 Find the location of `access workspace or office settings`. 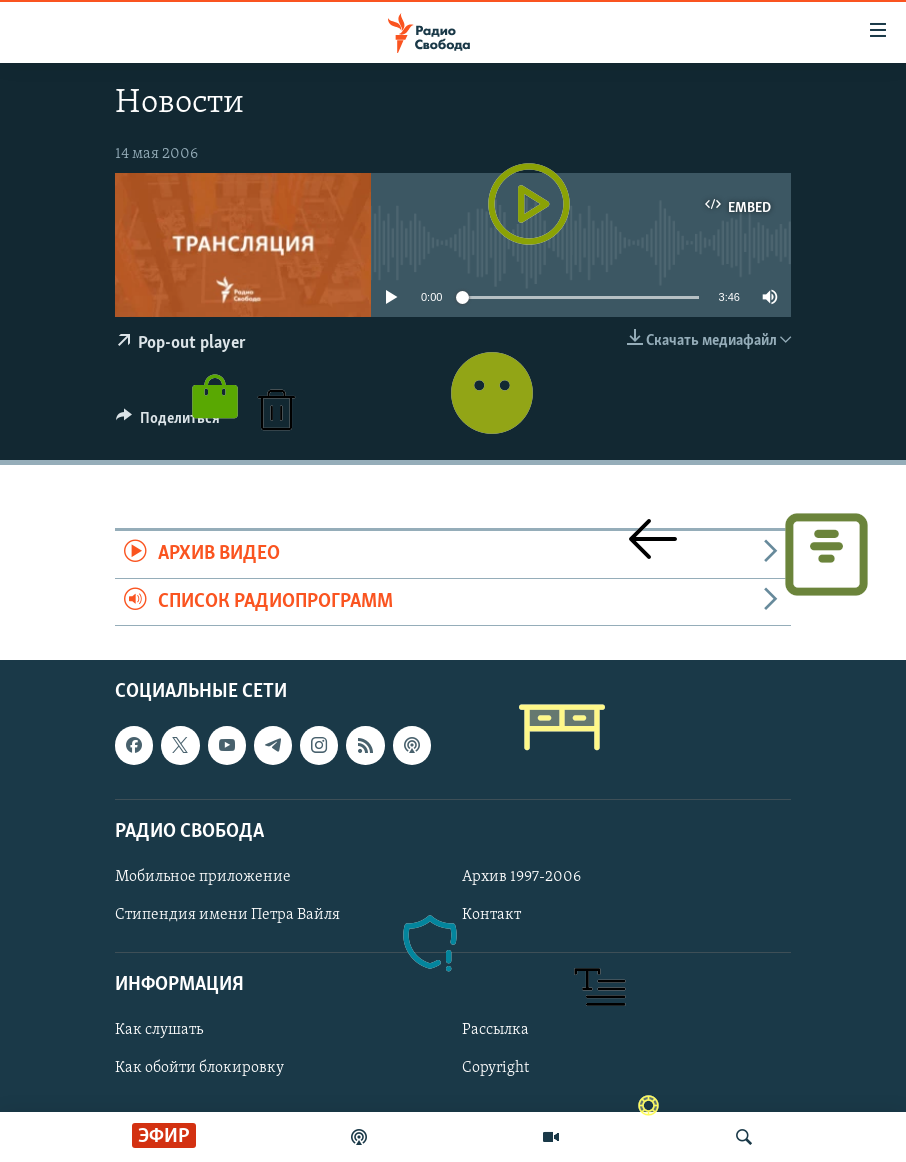

access workspace or office settings is located at coordinates (562, 726).